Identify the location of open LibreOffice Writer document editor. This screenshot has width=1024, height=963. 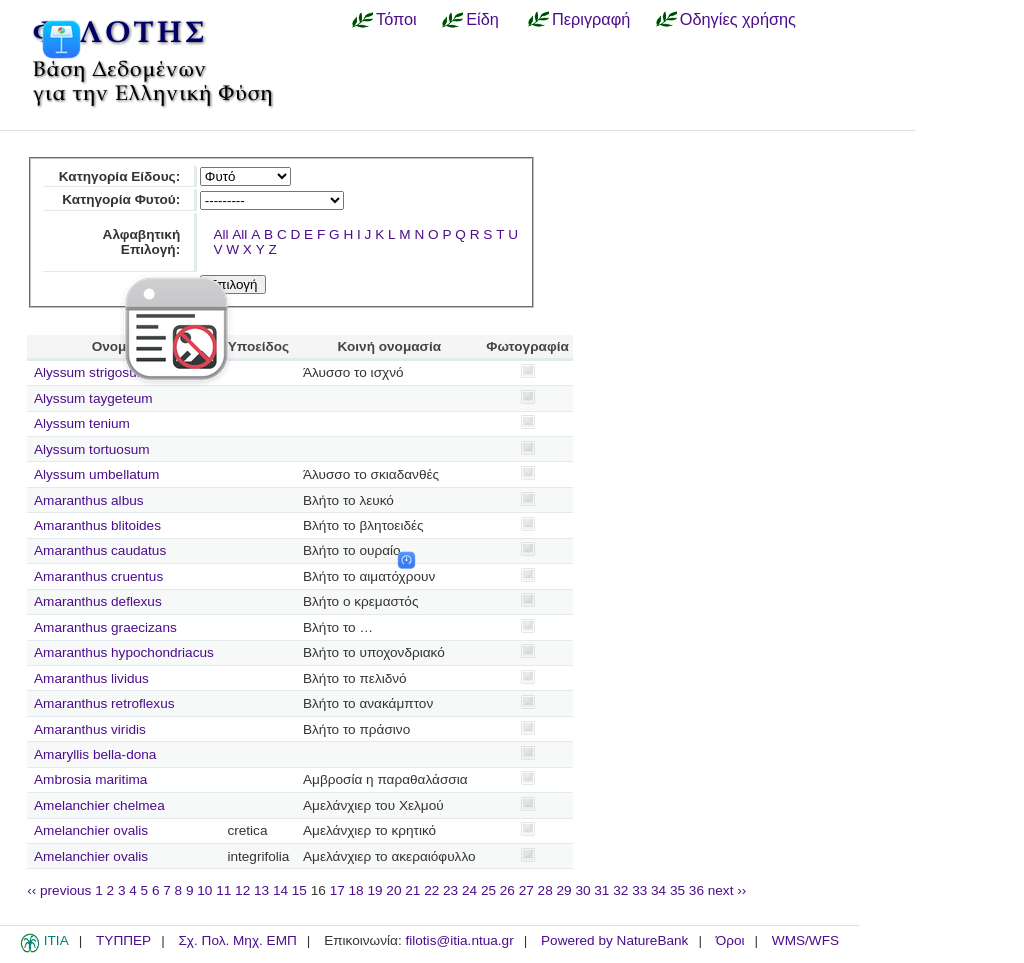
(61, 39).